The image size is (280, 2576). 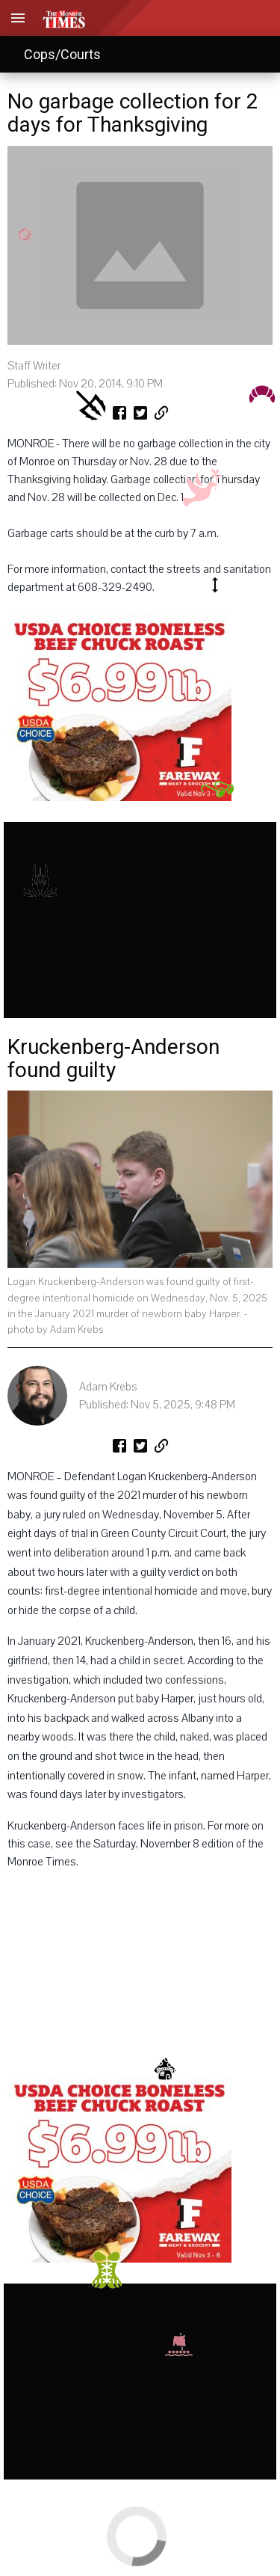 What do you see at coordinates (91, 405) in the screenshot?
I see `select harpoon or trident weapon` at bounding box center [91, 405].